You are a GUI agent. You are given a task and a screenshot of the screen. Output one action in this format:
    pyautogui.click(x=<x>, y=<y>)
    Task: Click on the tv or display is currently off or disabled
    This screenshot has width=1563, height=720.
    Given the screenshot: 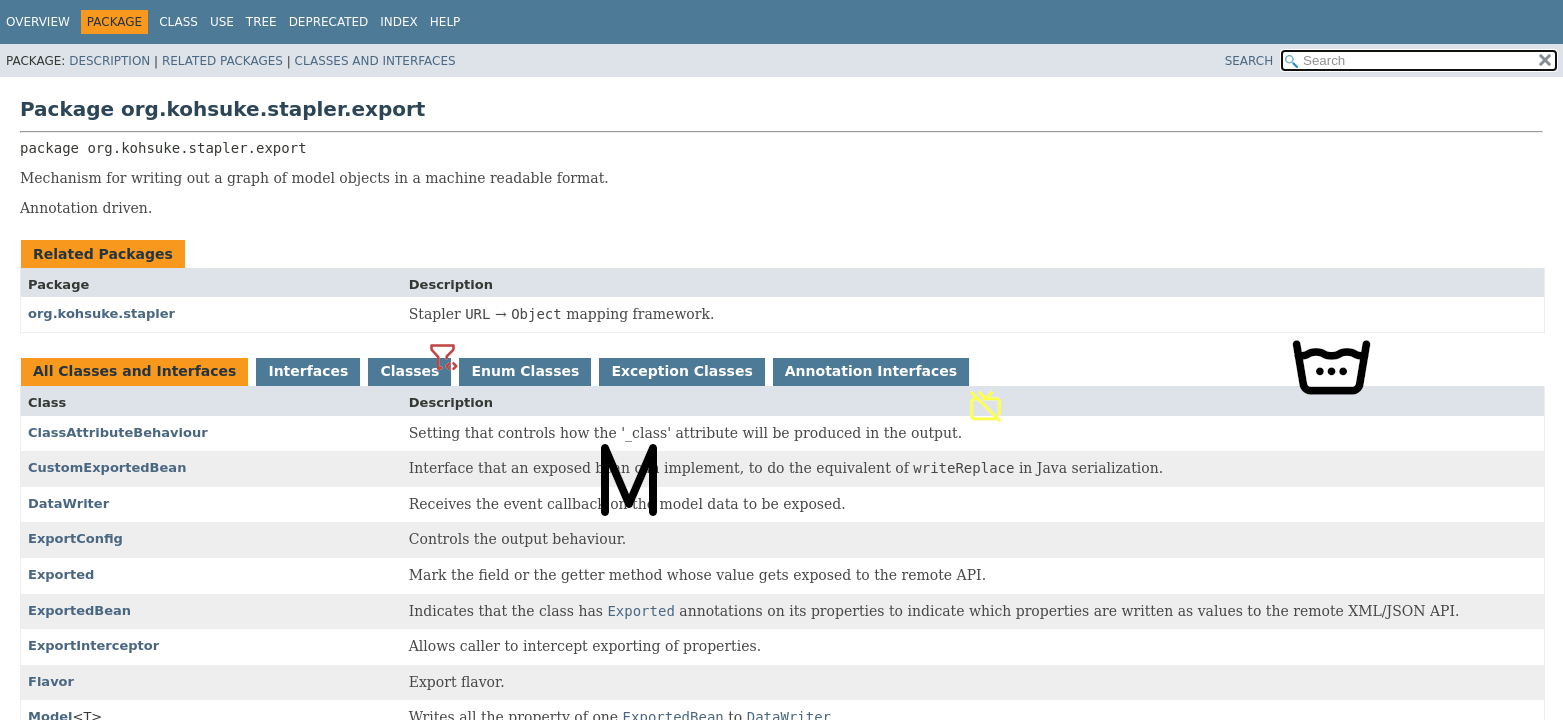 What is the action you would take?
    pyautogui.click(x=985, y=406)
    